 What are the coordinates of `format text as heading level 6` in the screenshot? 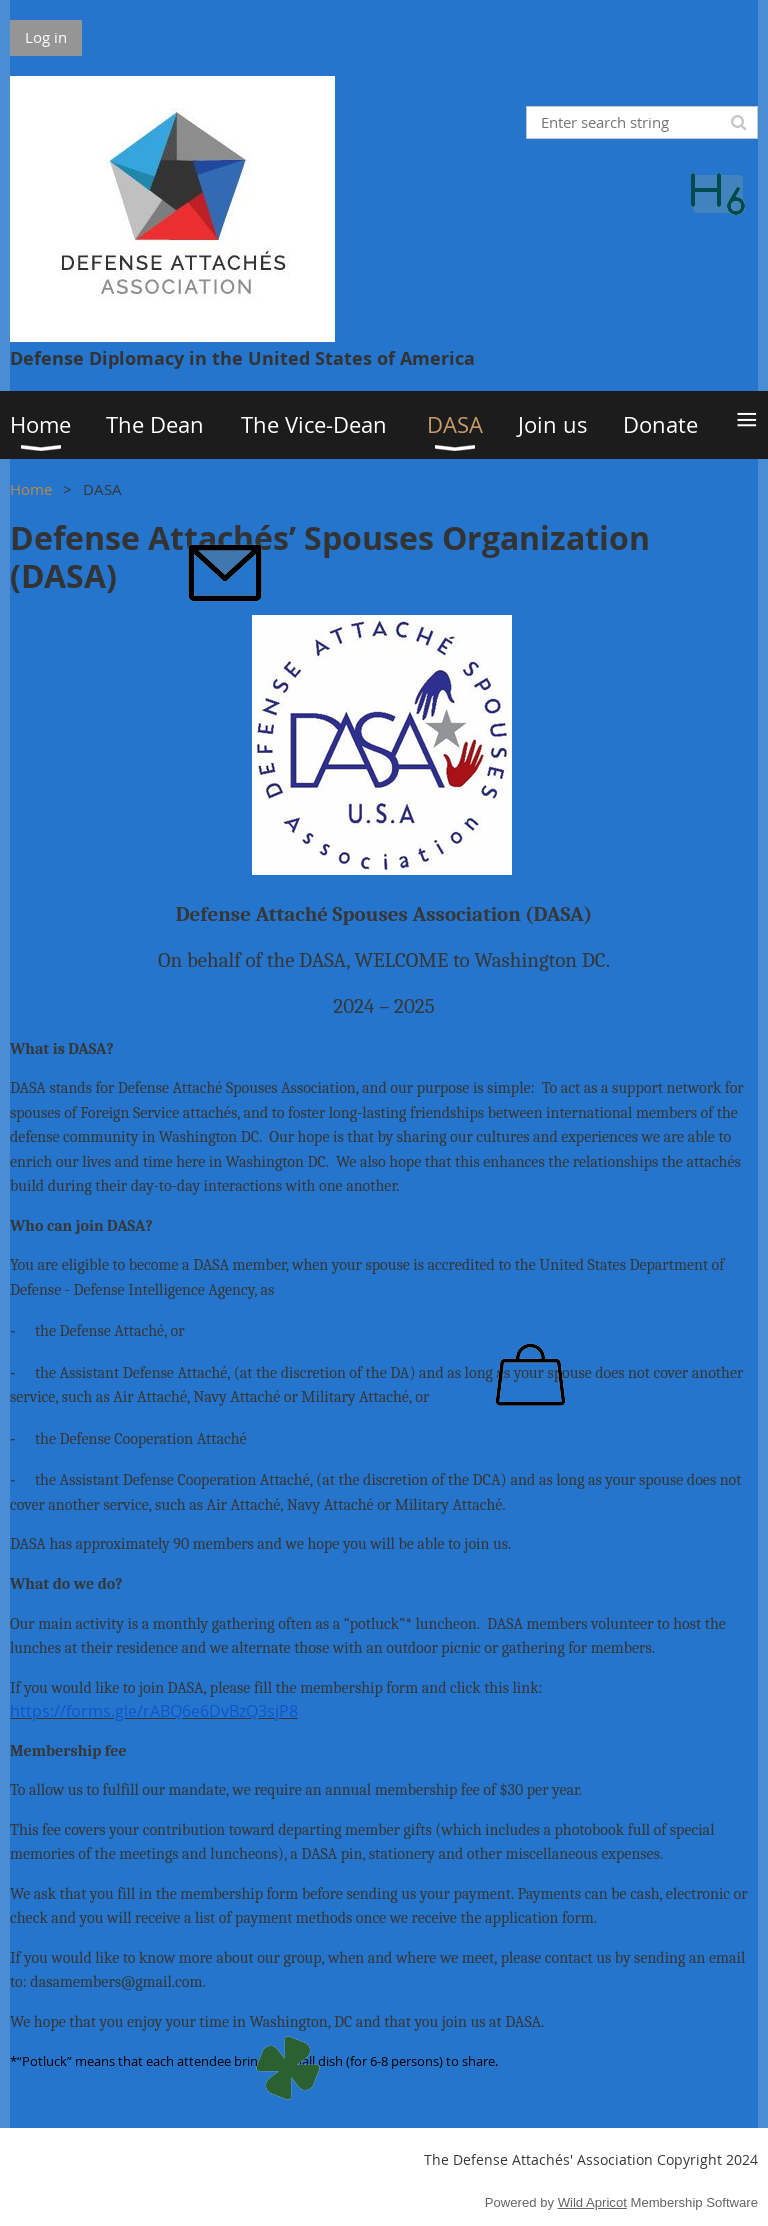 It's located at (715, 193).